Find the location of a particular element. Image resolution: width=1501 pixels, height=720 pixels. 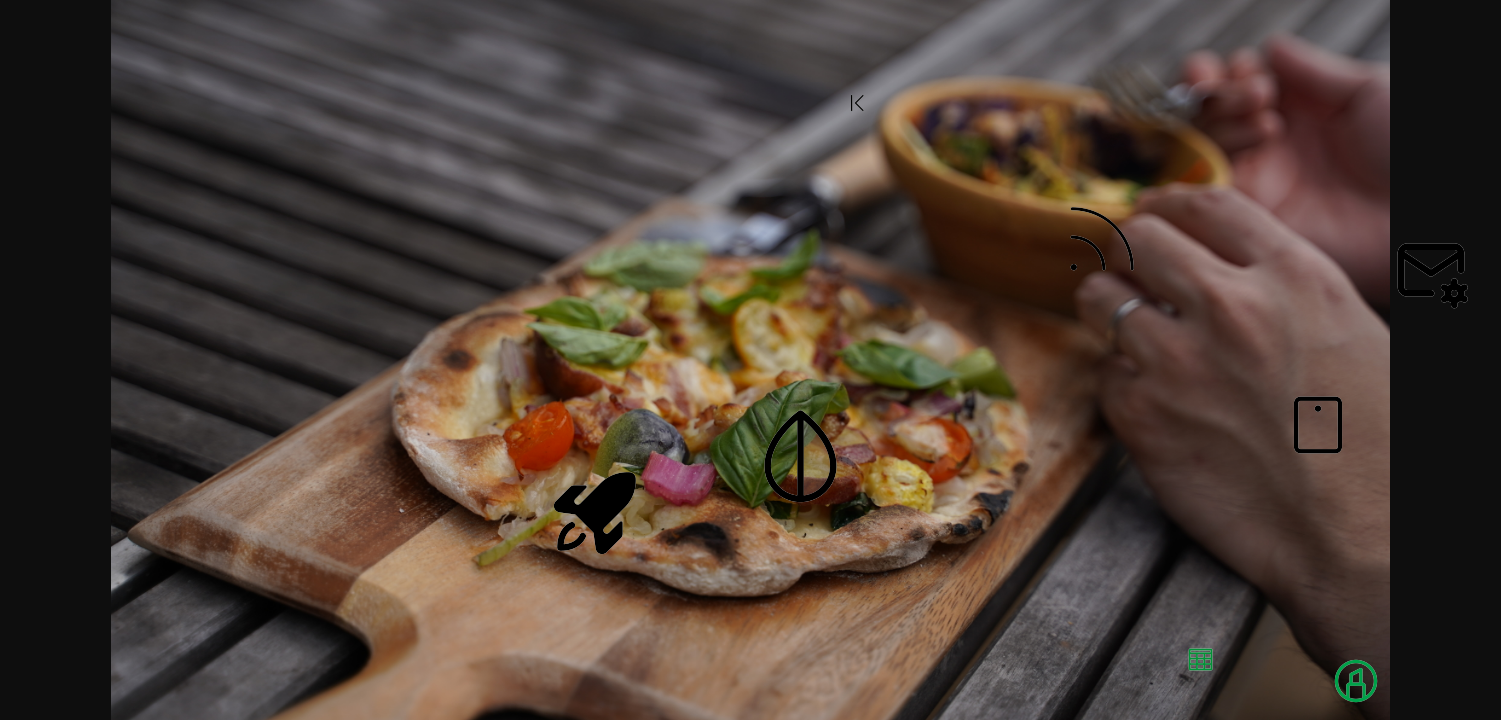

highlight or mark selected text is located at coordinates (1356, 681).